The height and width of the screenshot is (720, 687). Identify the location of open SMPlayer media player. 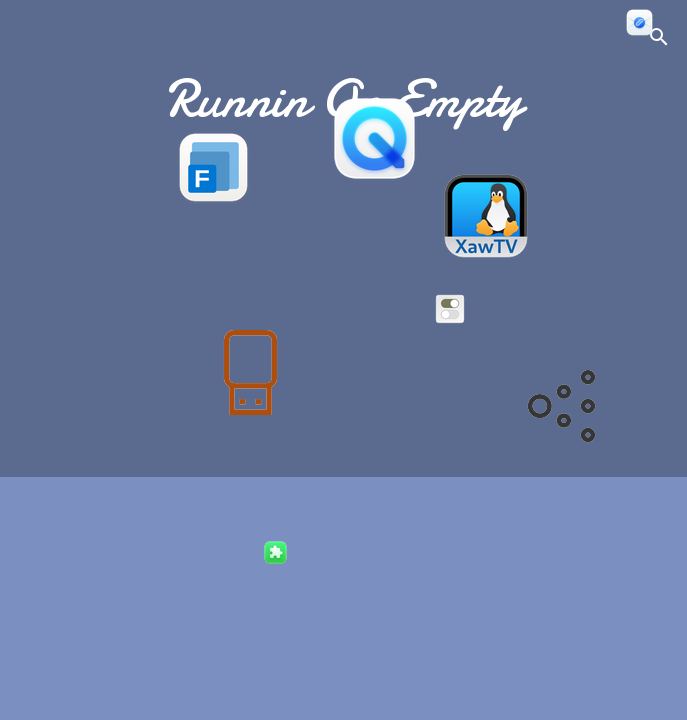
(374, 138).